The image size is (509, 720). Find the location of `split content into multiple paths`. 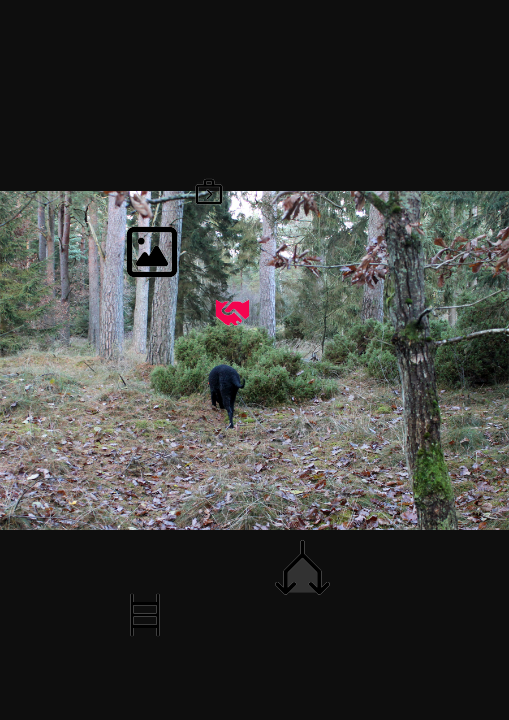

split content into multiple paths is located at coordinates (302, 569).